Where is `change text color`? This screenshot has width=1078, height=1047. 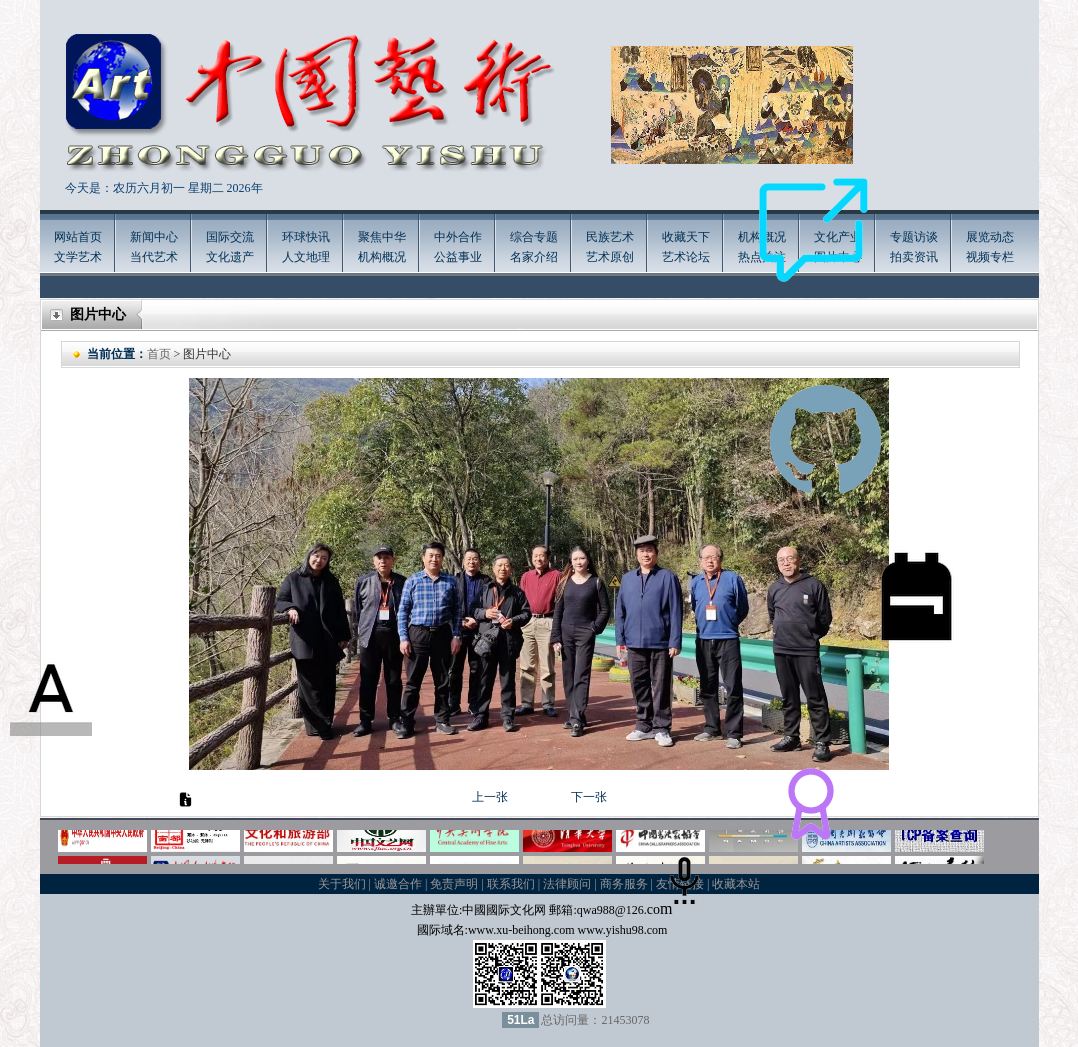
change text color is located at coordinates (51, 695).